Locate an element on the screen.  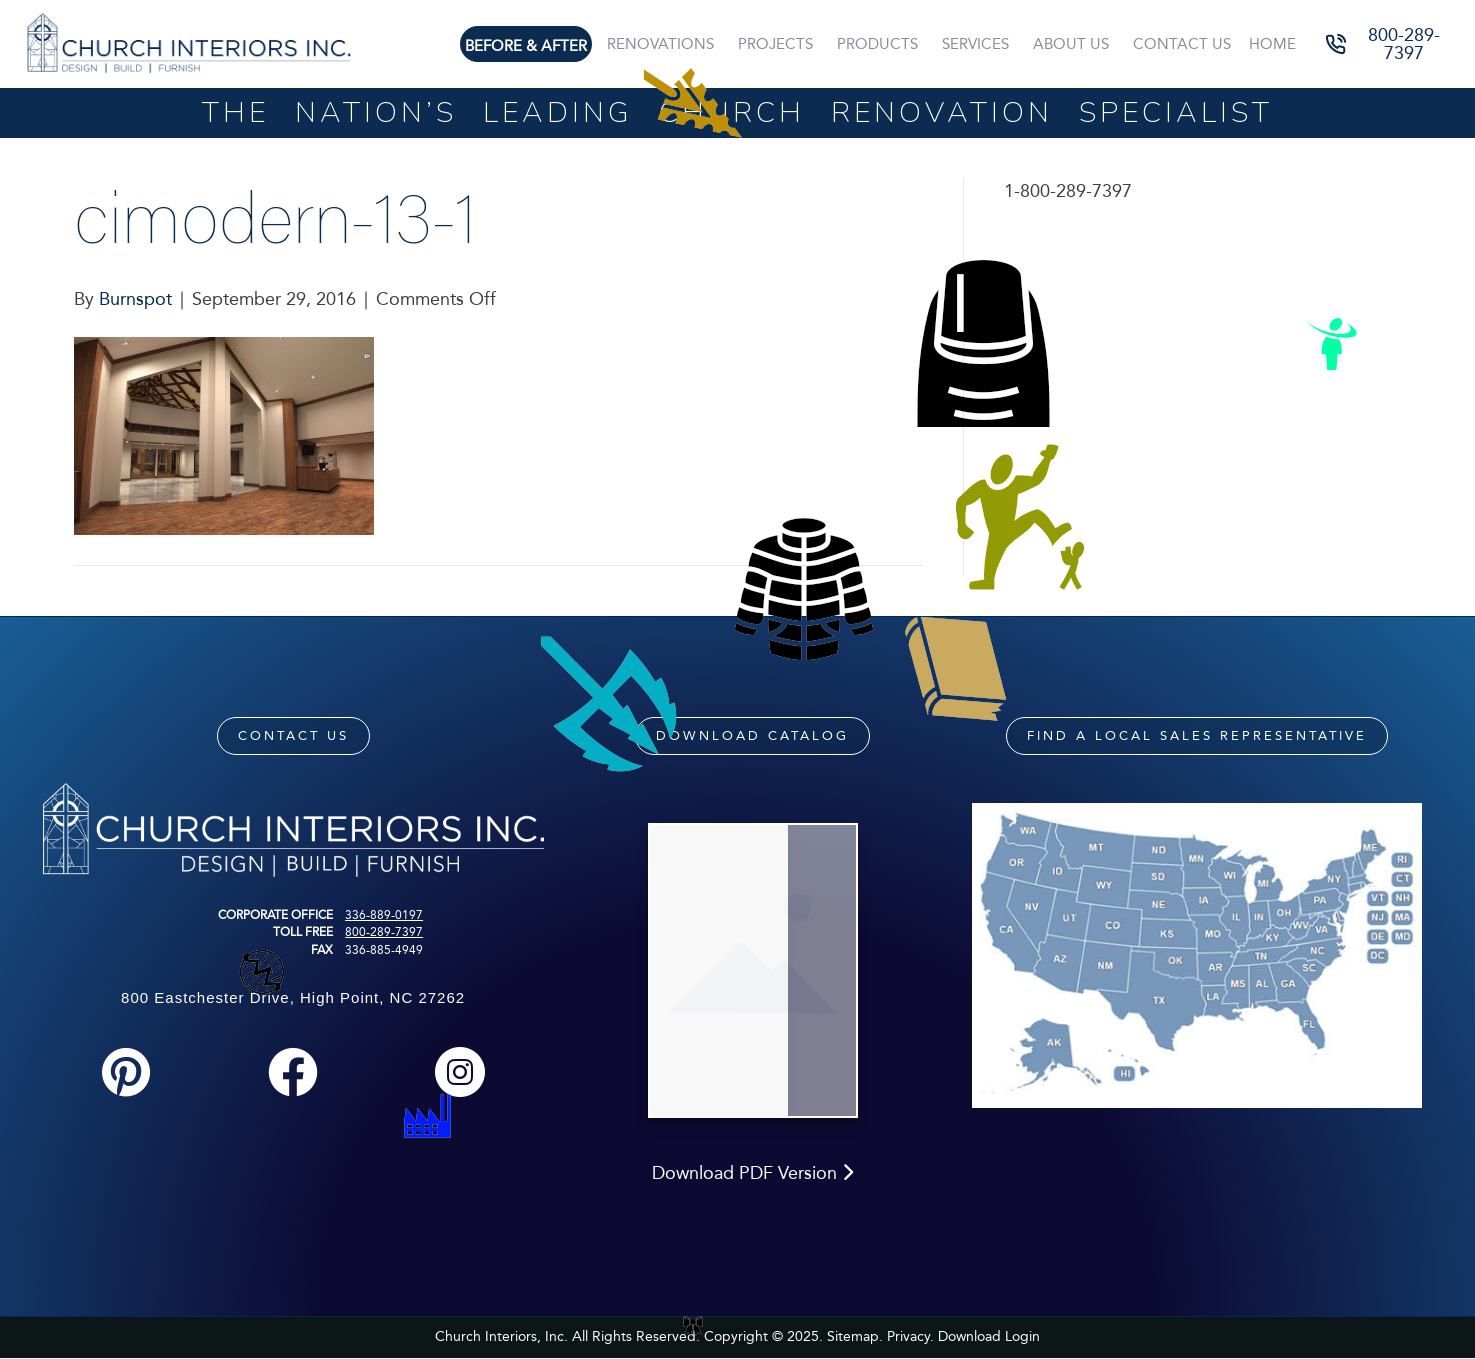
access factory or manufacturing settings is located at coordinates (427, 1114).